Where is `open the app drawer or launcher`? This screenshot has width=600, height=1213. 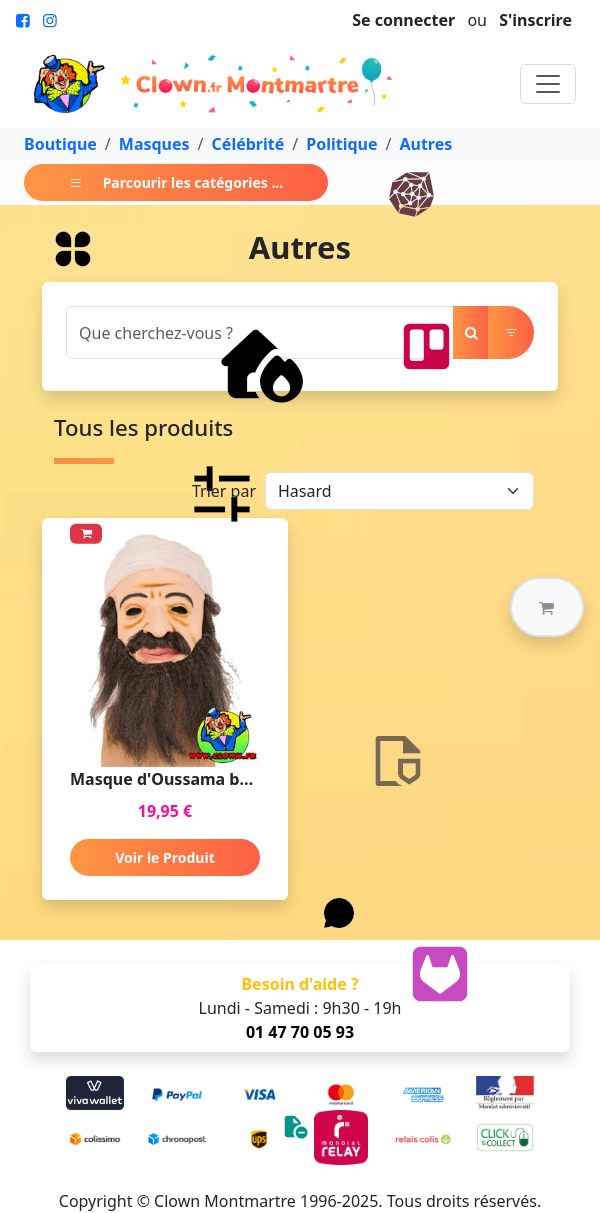 open the app drawer or launcher is located at coordinates (73, 249).